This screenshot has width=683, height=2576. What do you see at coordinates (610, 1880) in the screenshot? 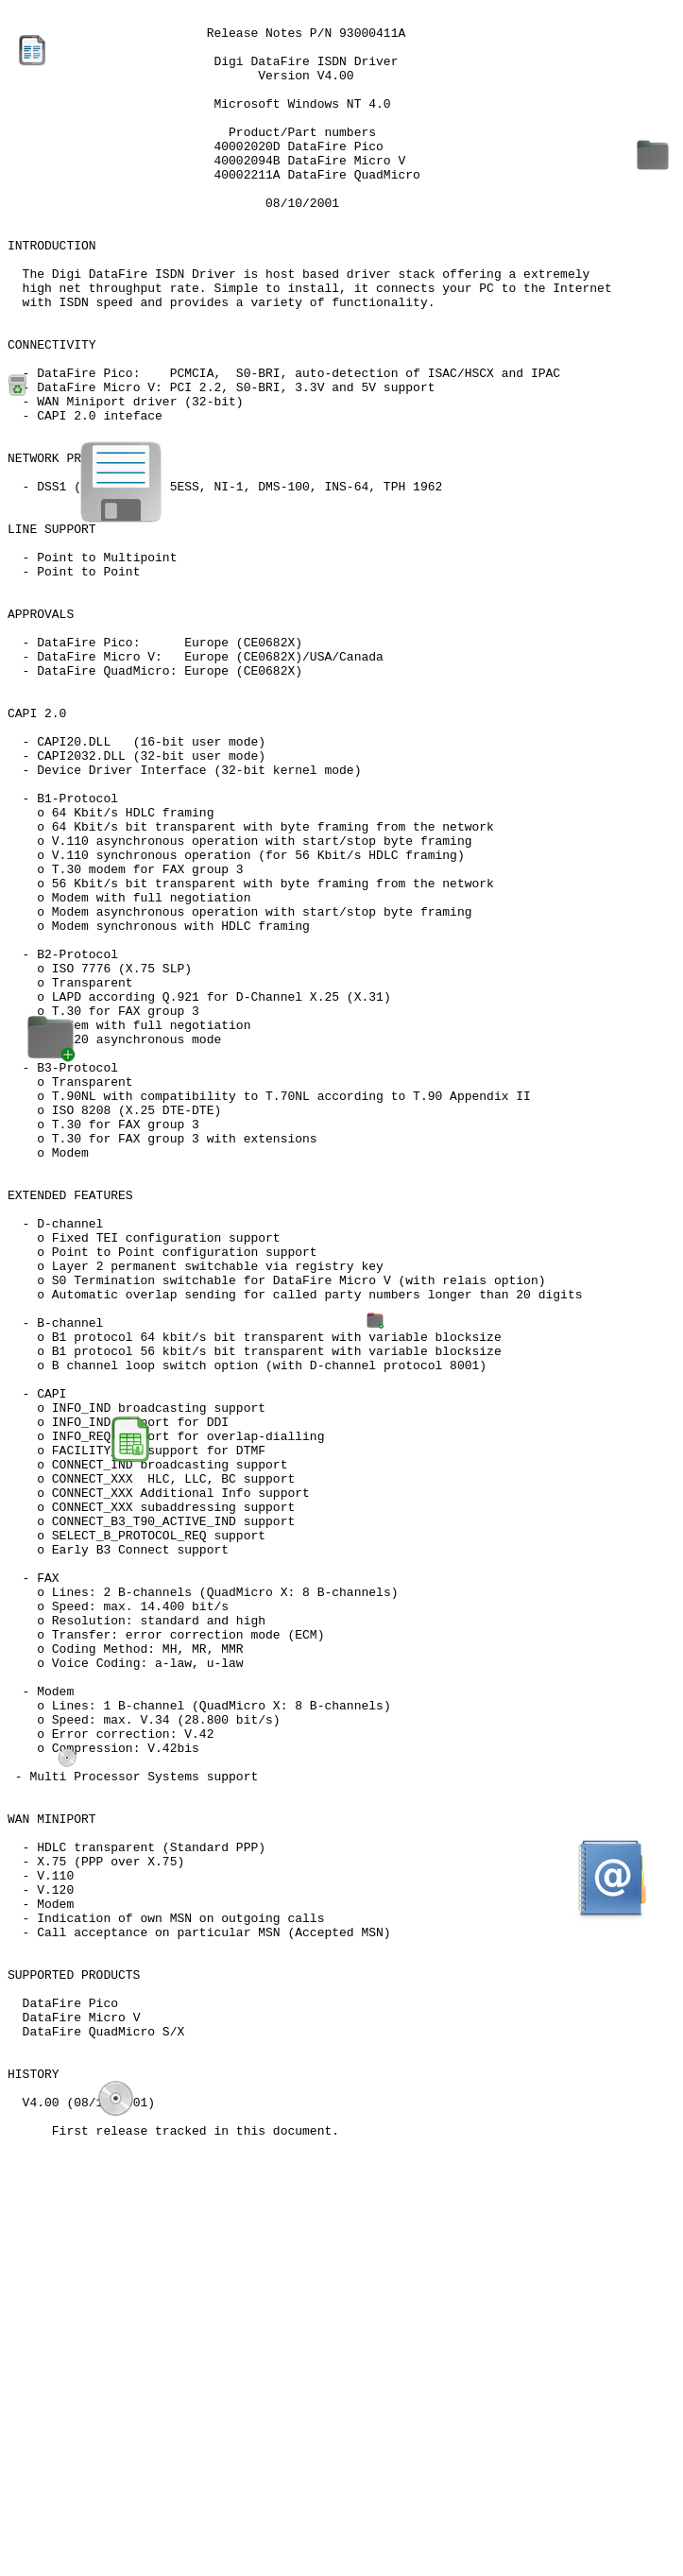
I see `open your address book or contacts` at bounding box center [610, 1880].